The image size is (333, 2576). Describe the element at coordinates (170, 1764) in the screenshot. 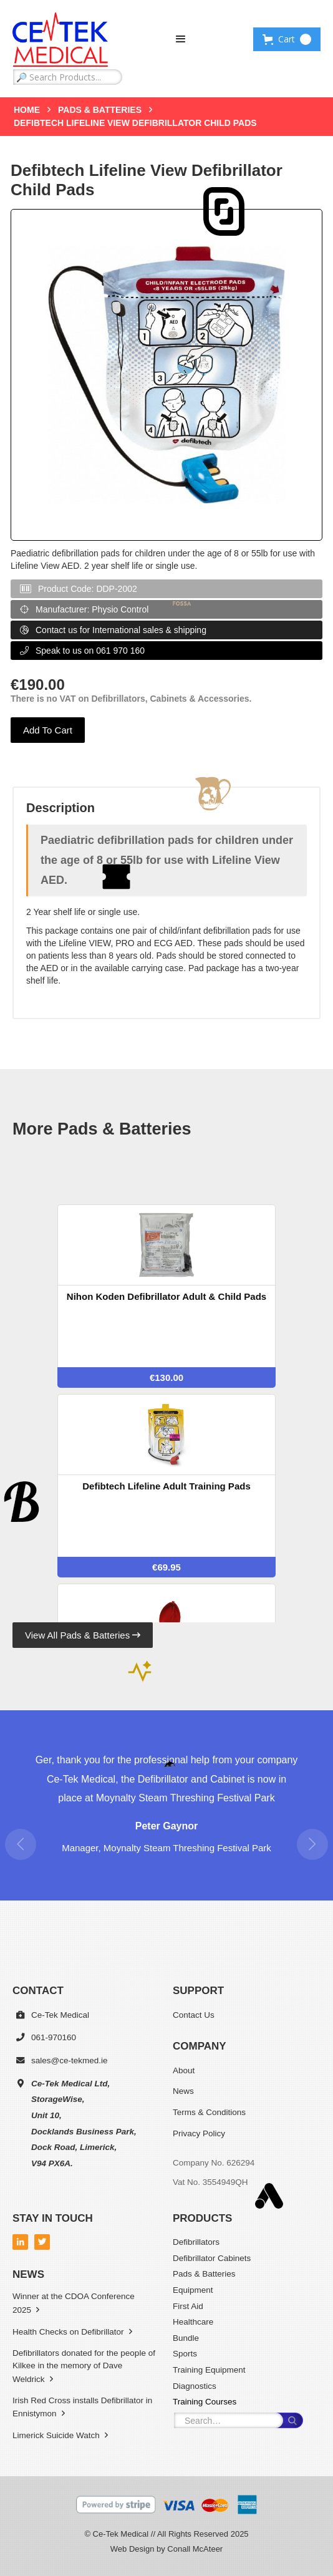

I see `apache hbase database platform logo` at that location.